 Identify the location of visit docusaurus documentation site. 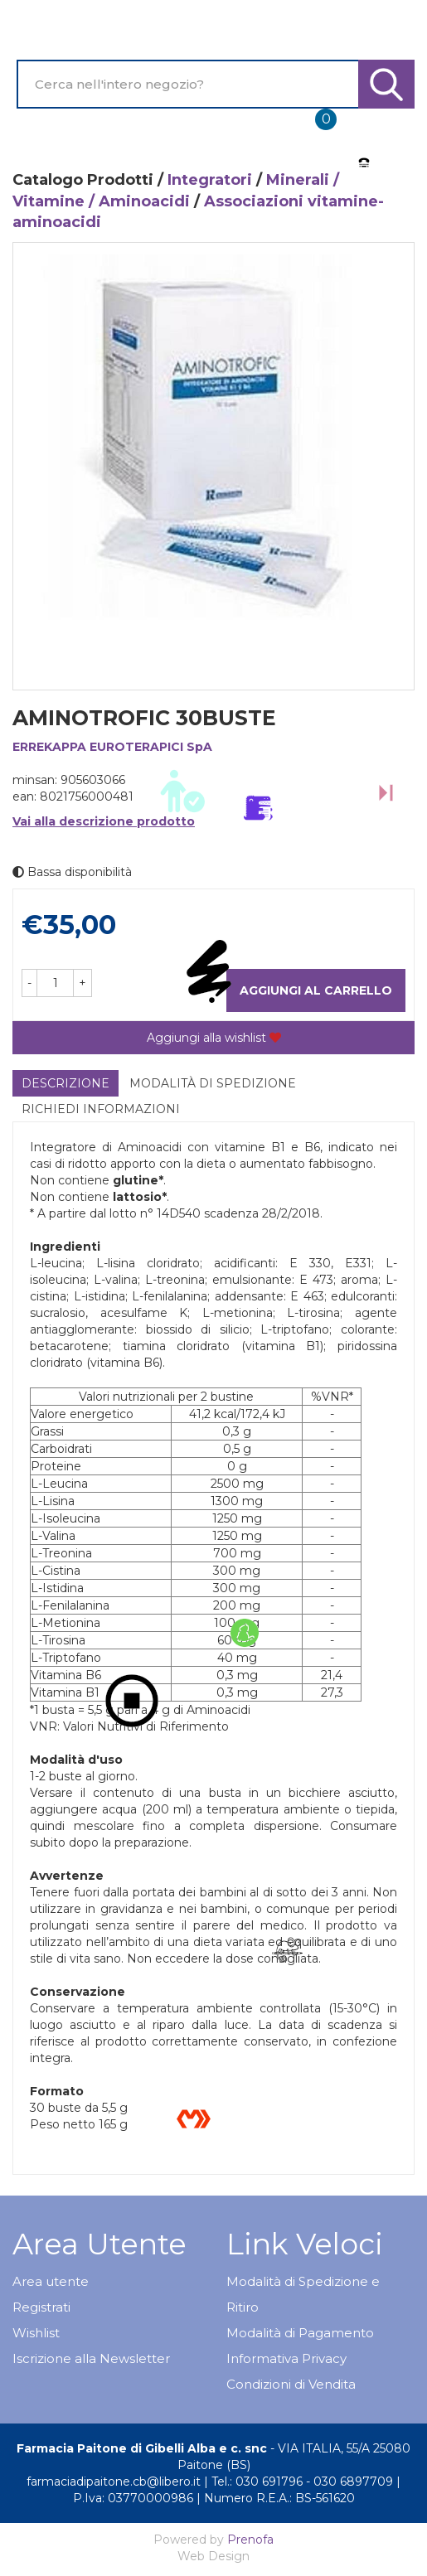
(258, 807).